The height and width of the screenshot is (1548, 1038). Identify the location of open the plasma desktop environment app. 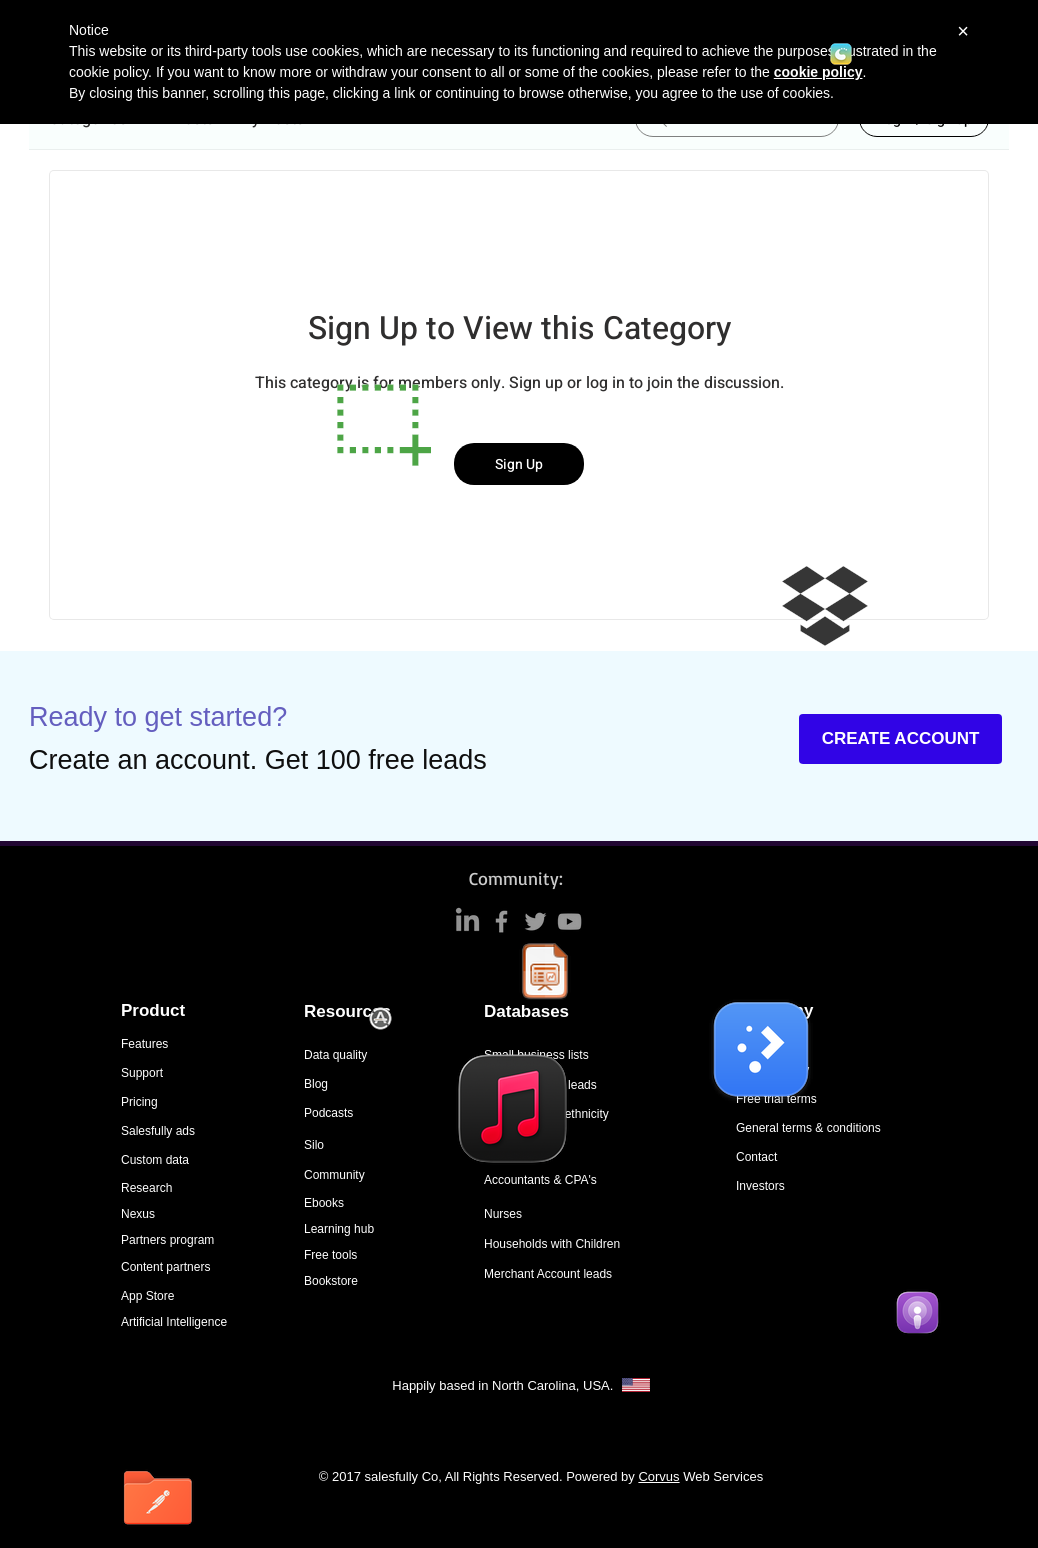
(841, 54).